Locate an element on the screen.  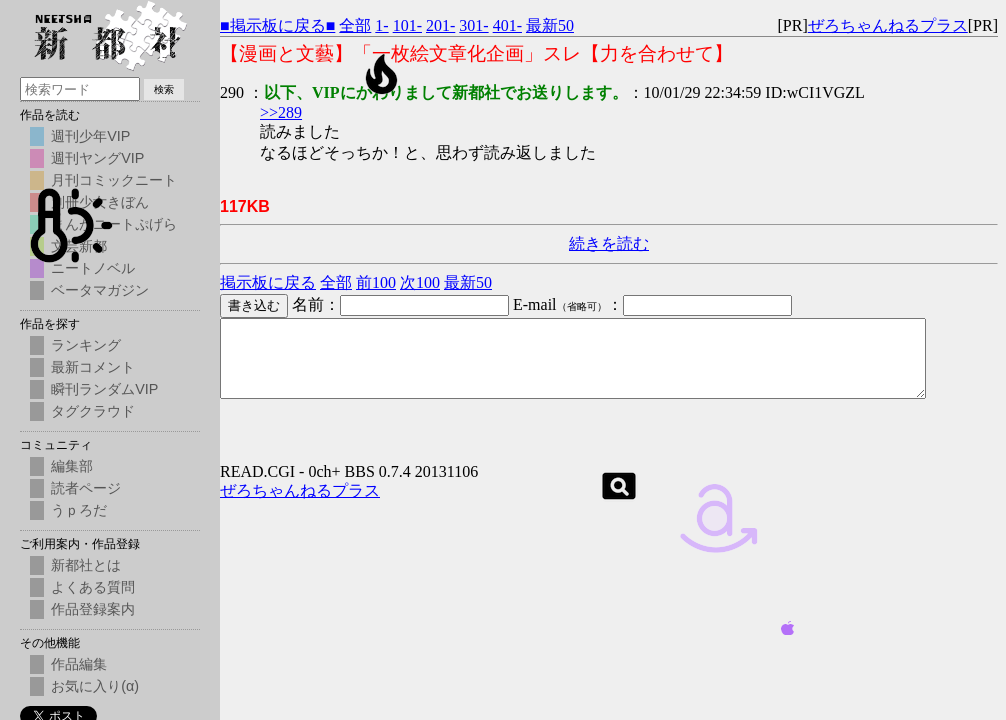
apple brand or product indicator is located at coordinates (788, 629).